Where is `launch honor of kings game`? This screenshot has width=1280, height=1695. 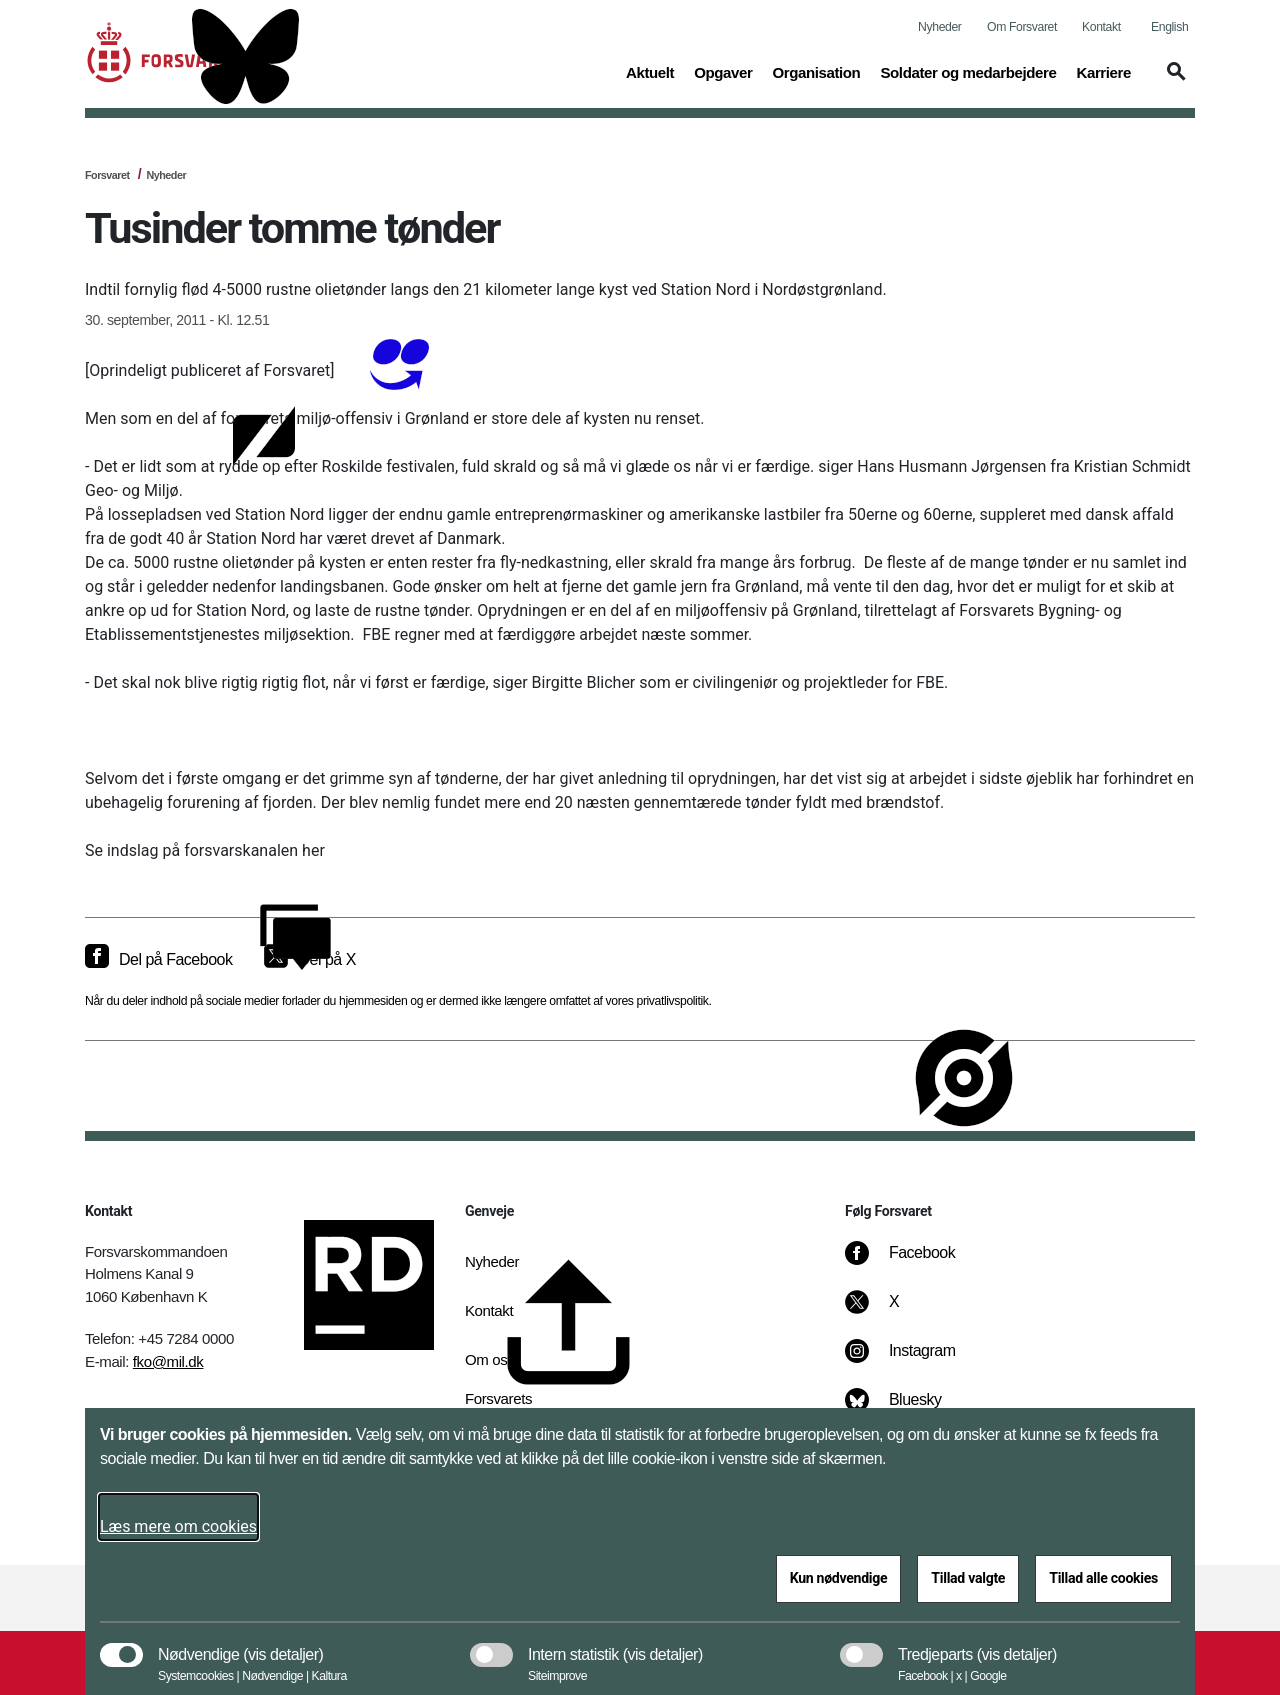
launch honor of kings game is located at coordinates (964, 1078).